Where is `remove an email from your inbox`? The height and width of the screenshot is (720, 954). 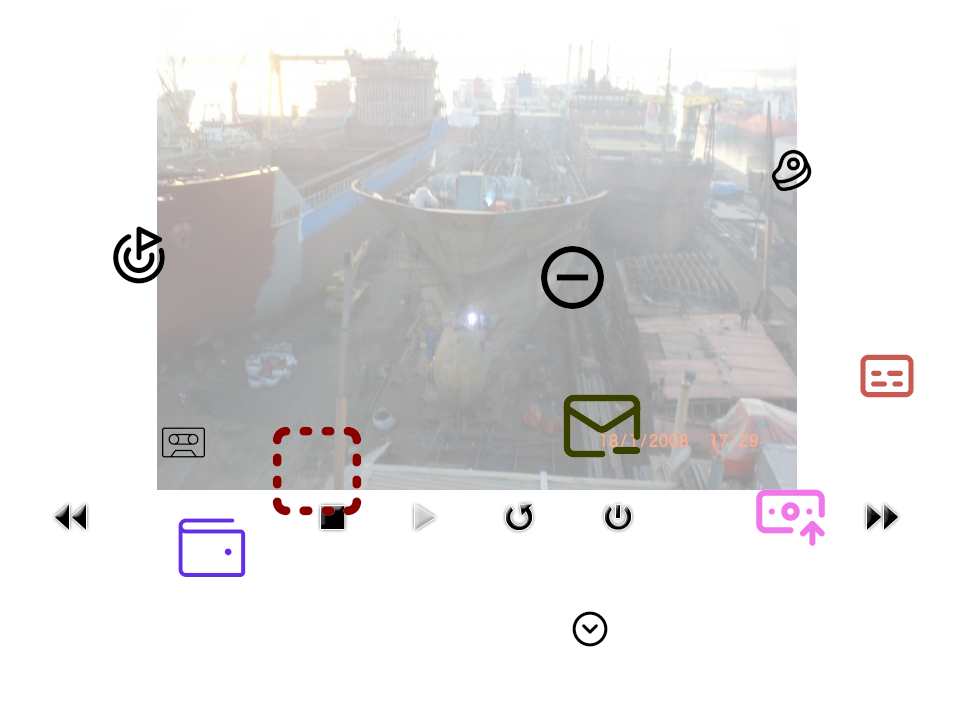 remove an email from your inbox is located at coordinates (602, 426).